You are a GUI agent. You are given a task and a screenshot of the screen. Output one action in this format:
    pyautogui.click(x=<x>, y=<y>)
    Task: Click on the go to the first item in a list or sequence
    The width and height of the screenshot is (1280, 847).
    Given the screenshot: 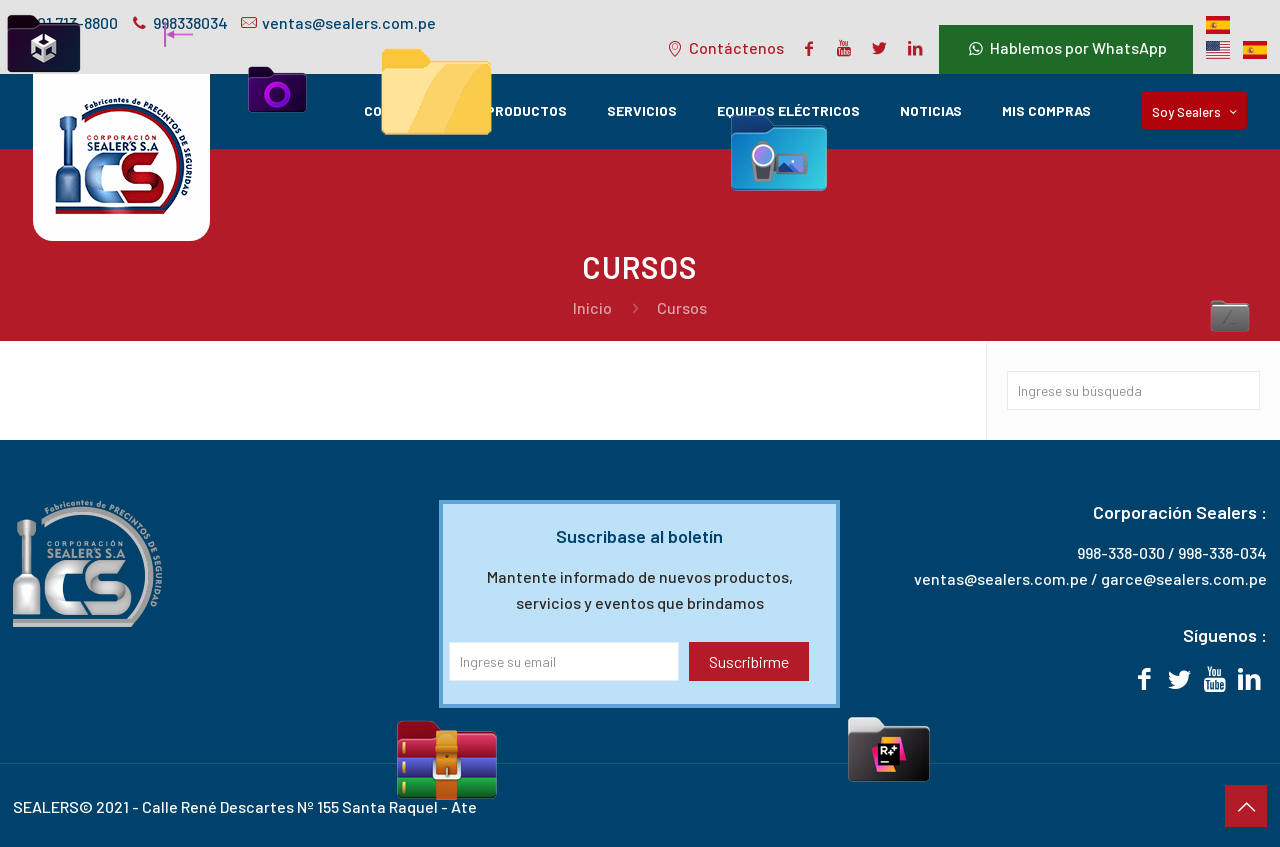 What is the action you would take?
    pyautogui.click(x=178, y=34)
    